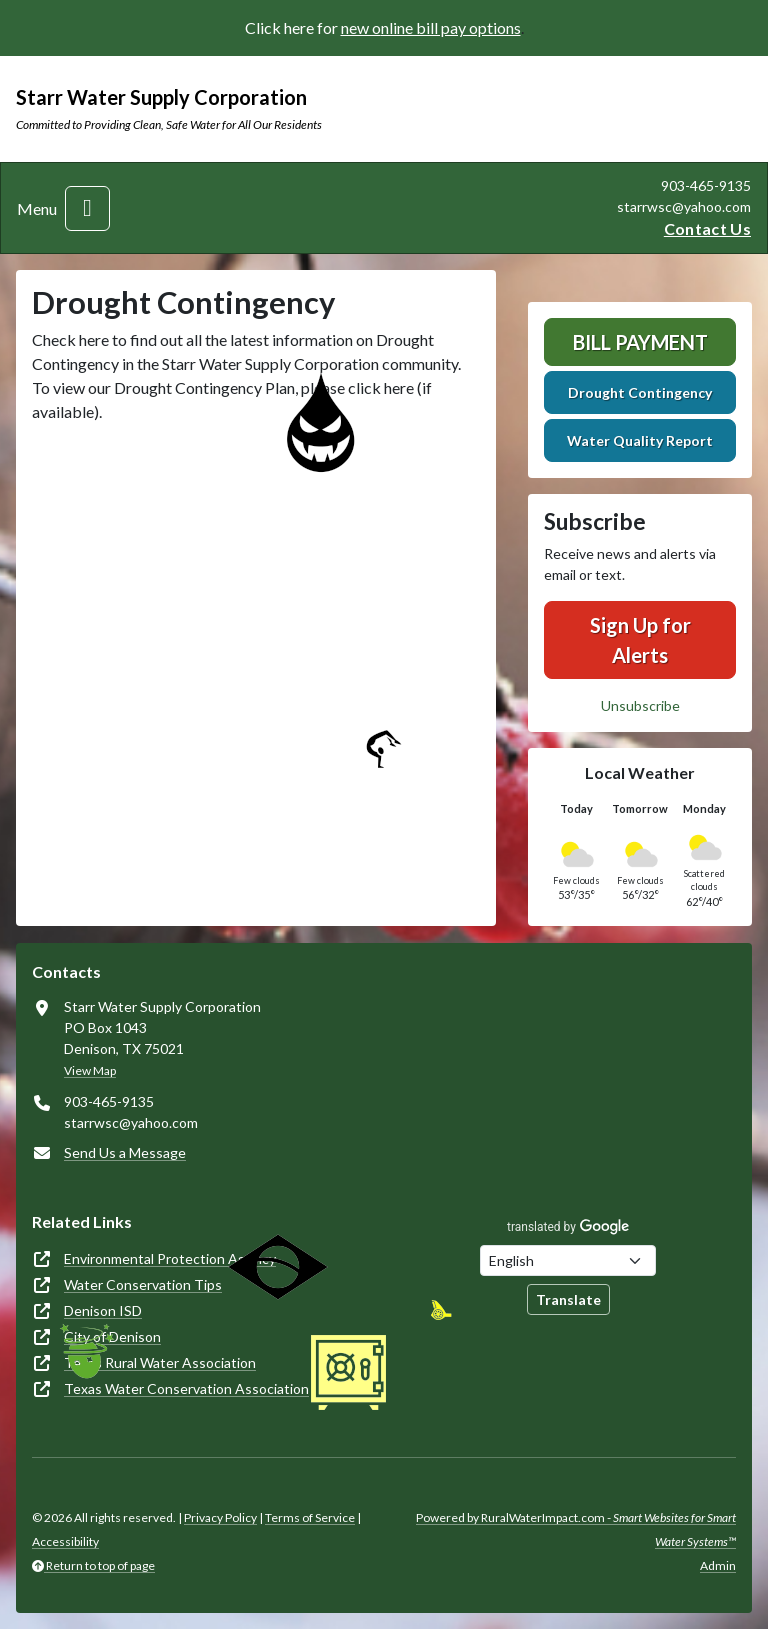 This screenshot has width=768, height=1629. Describe the element at coordinates (441, 1310) in the screenshot. I see `helicopter tail rotor component in a game interface` at that location.